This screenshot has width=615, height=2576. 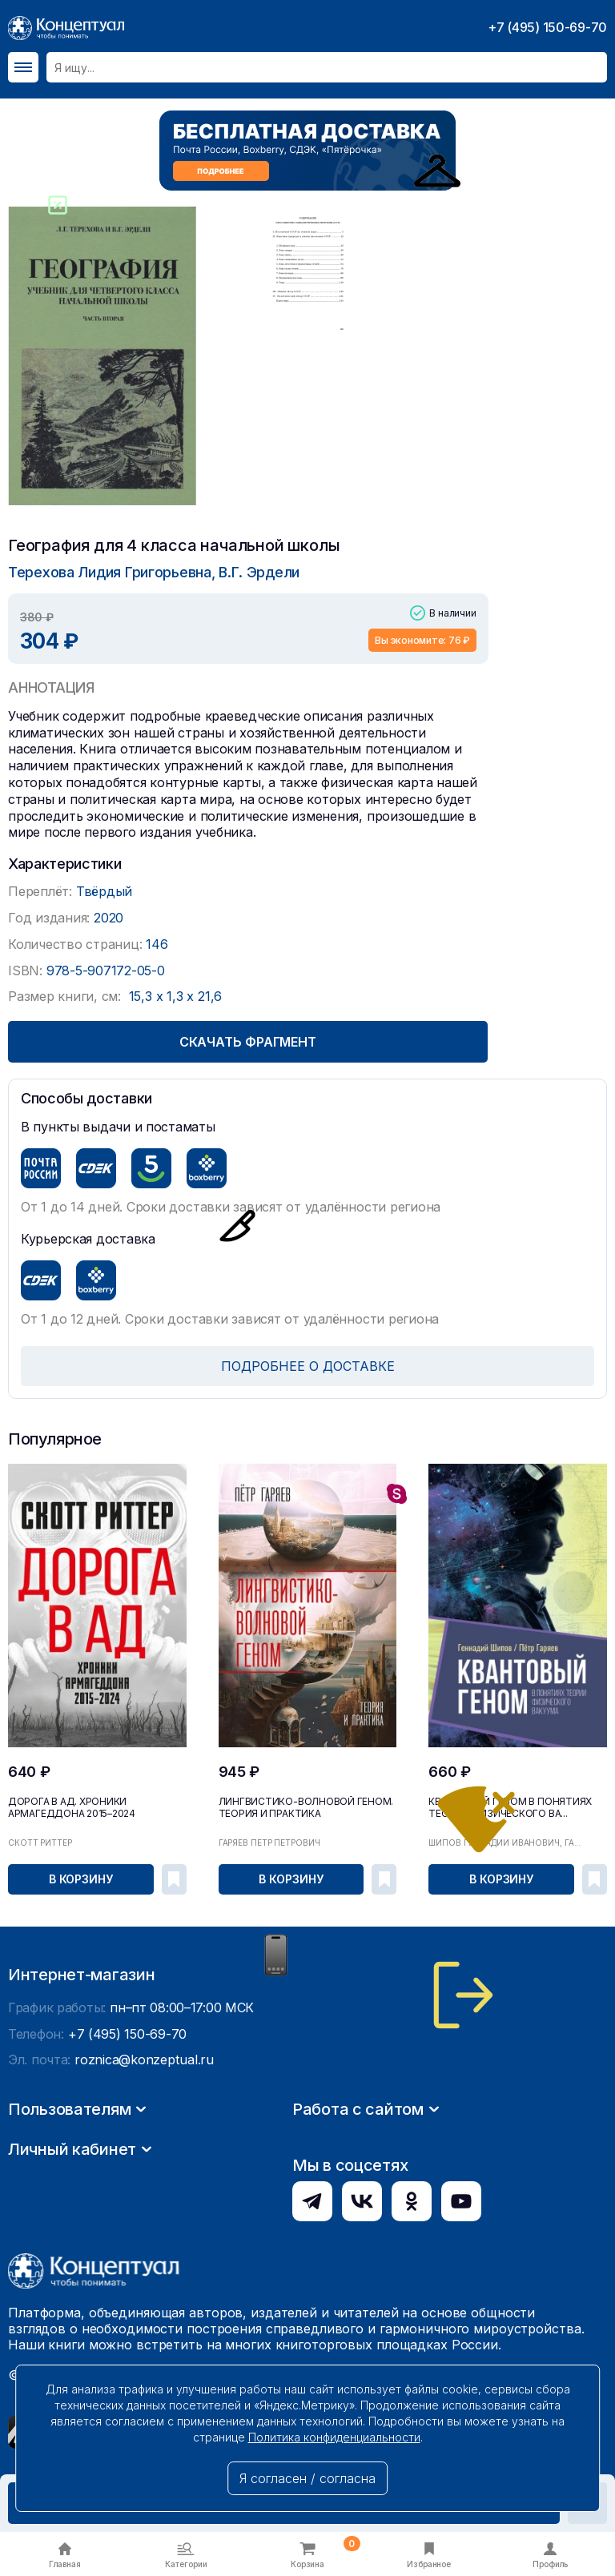 I want to click on access cutting or slicing tools, so click(x=237, y=1226).